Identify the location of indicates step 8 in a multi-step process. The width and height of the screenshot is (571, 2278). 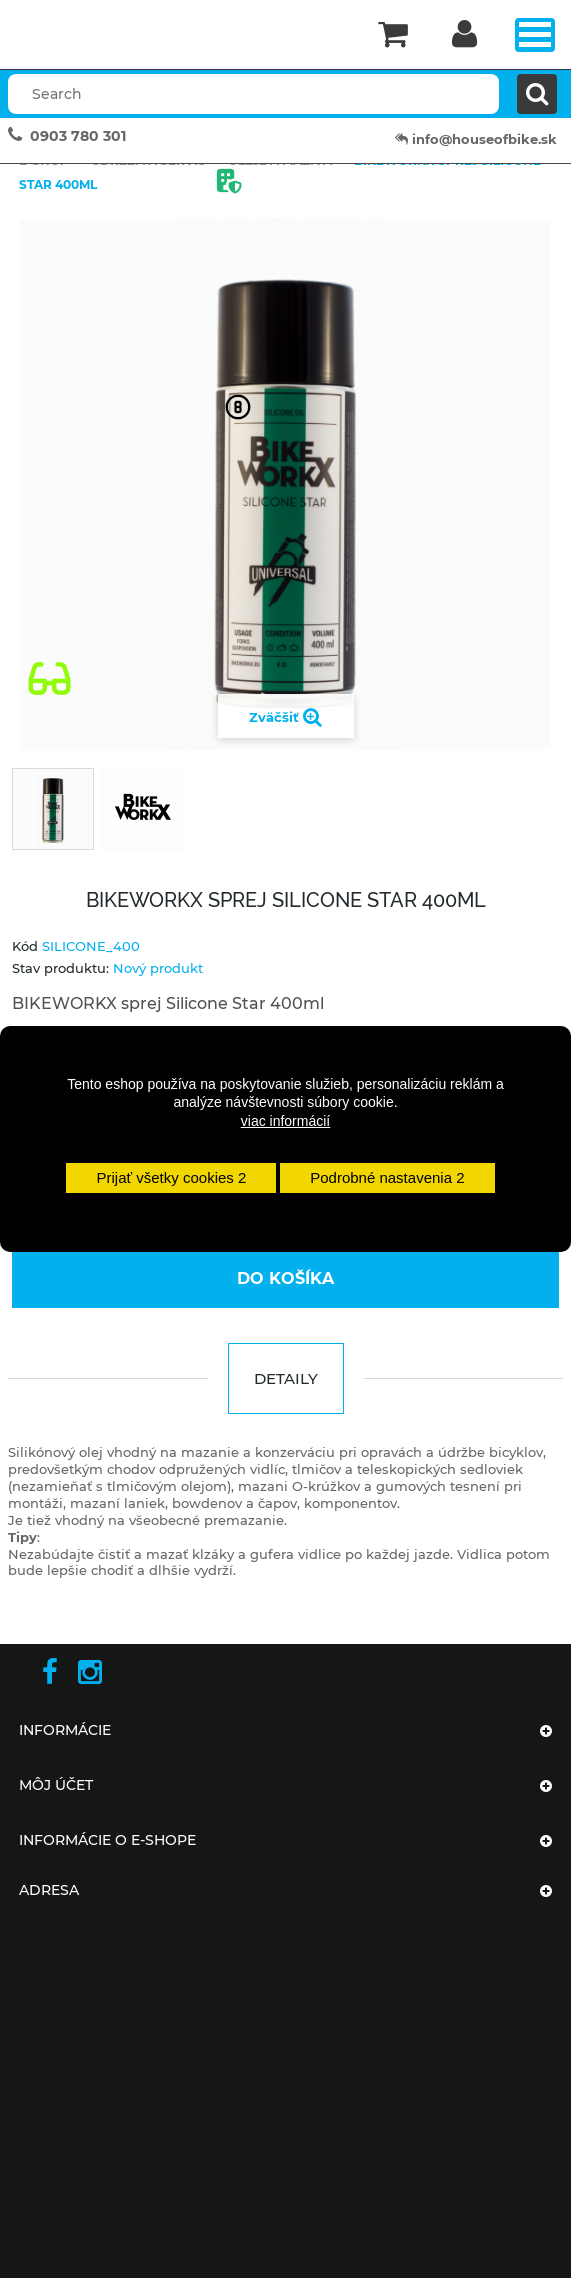
(238, 407).